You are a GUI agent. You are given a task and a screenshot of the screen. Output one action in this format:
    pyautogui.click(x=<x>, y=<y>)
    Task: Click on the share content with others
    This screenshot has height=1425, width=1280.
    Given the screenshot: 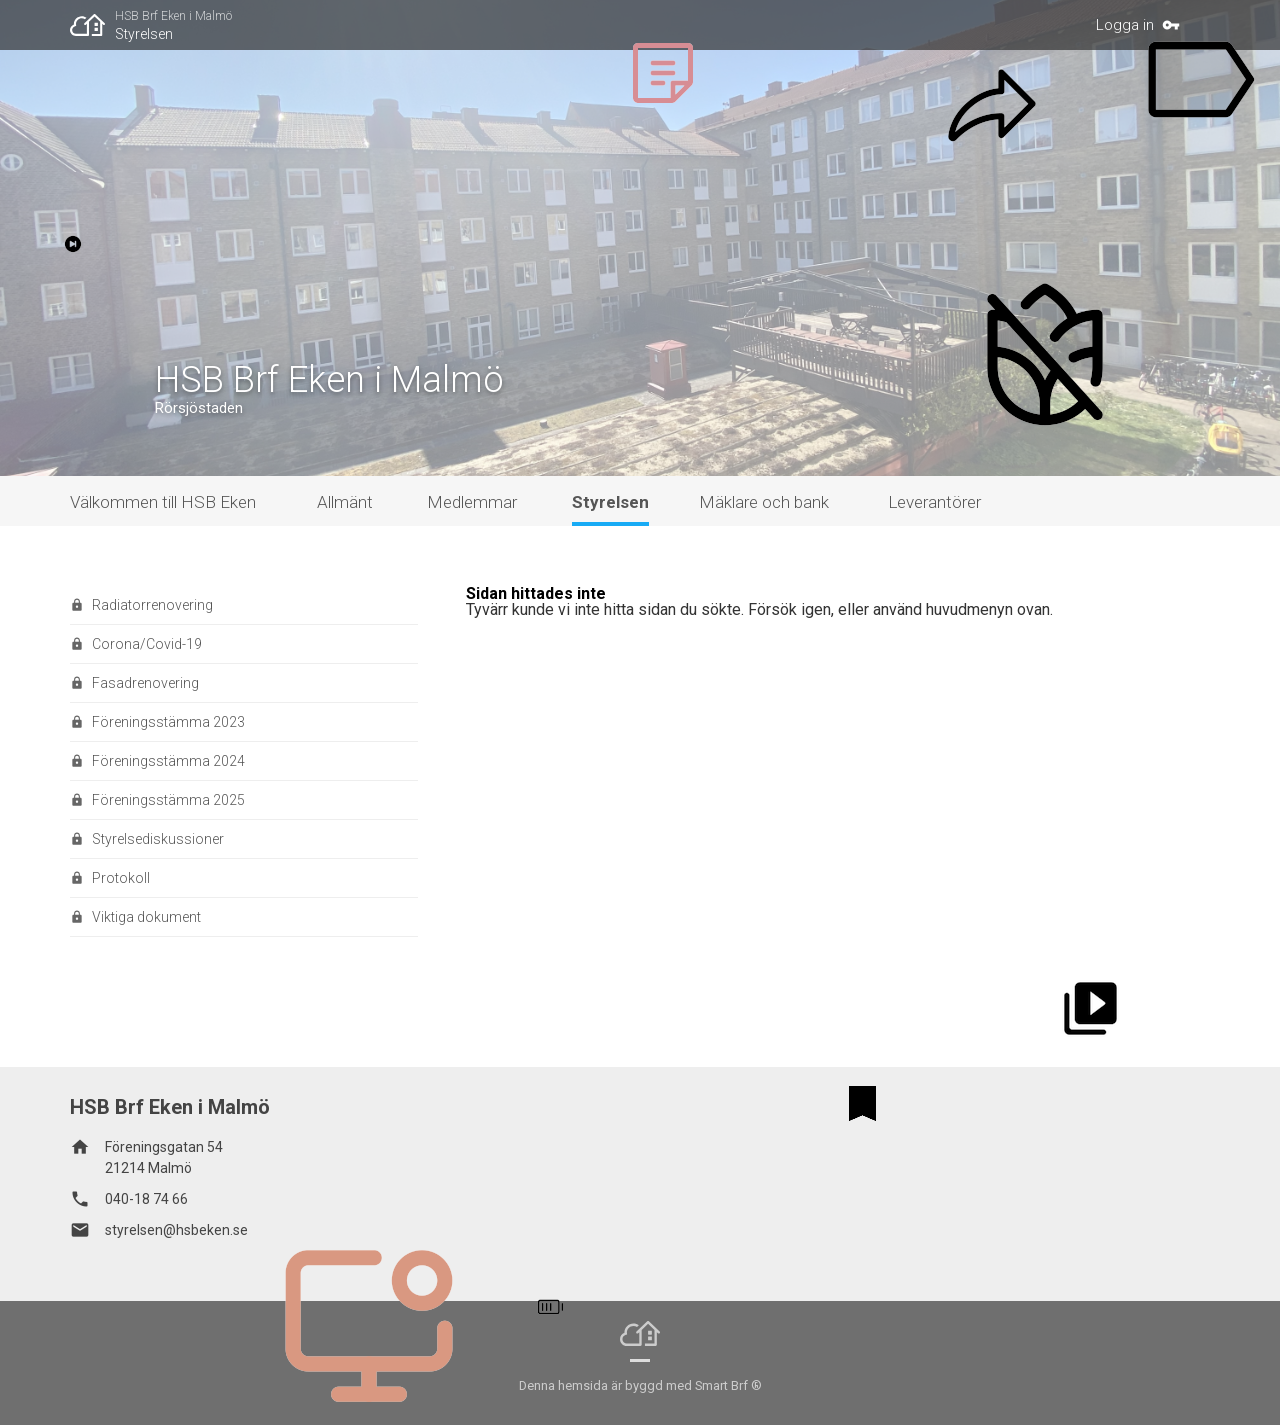 What is the action you would take?
    pyautogui.click(x=992, y=110)
    